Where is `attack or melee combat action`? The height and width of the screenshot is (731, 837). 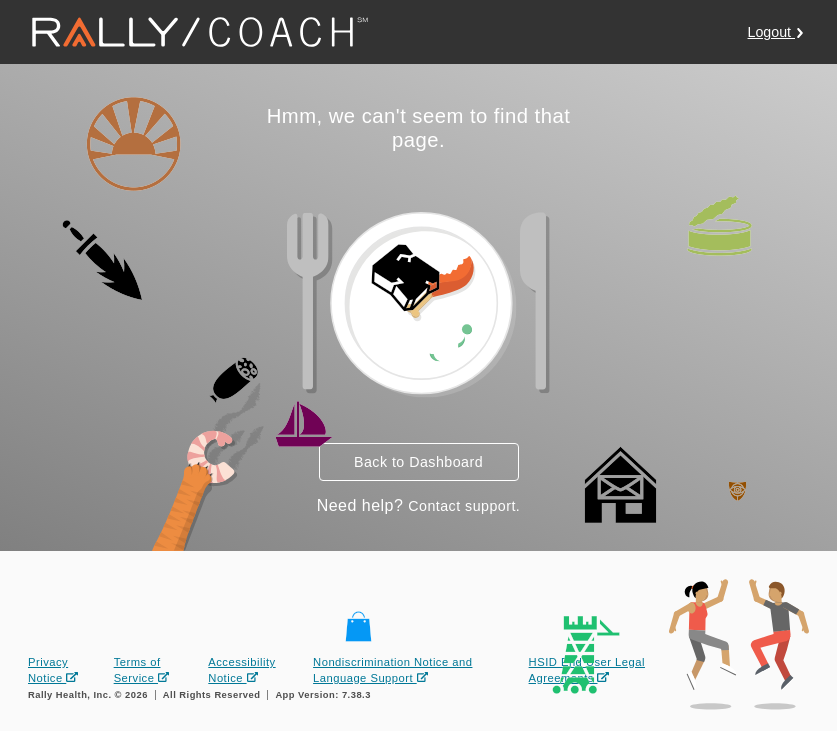 attack or melee combat action is located at coordinates (102, 260).